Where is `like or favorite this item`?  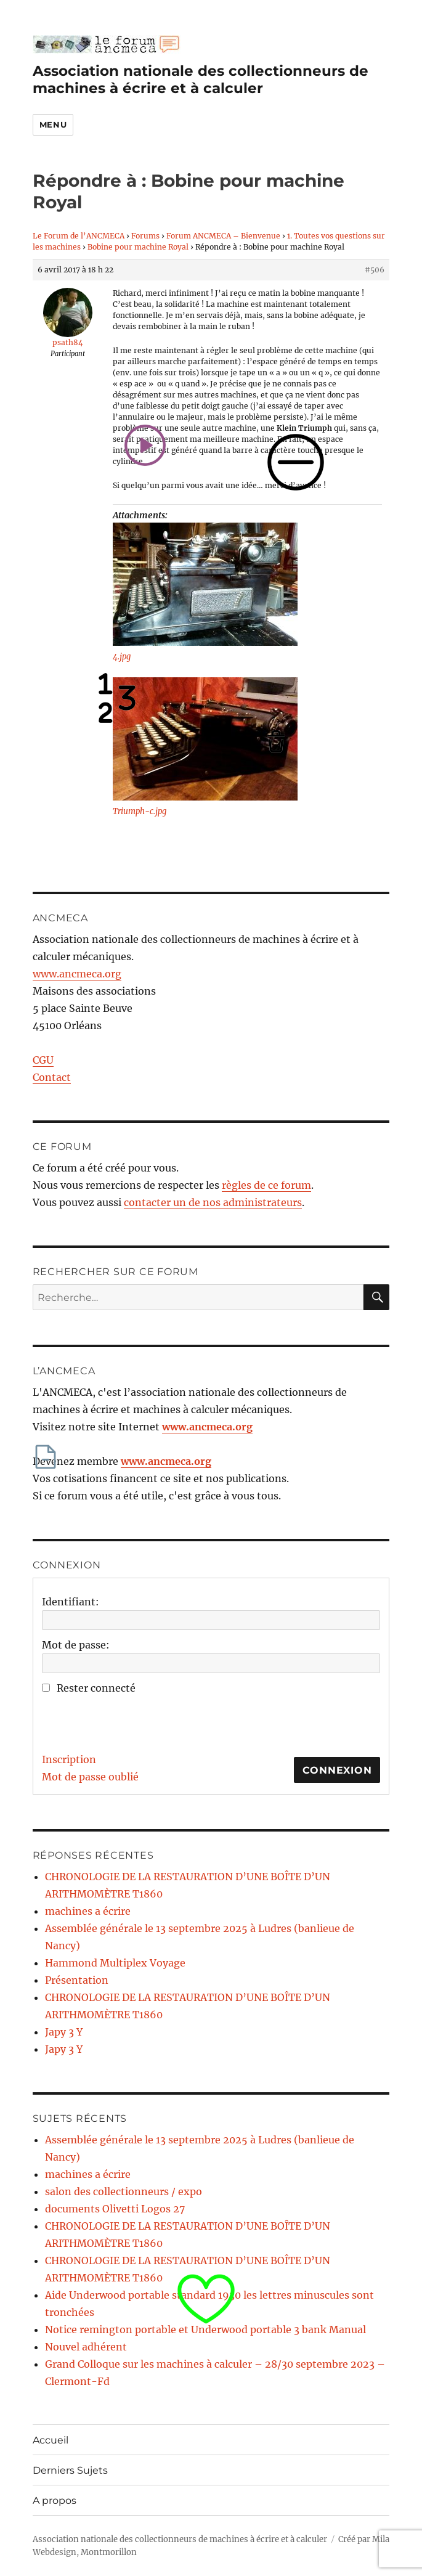 like or favorite this item is located at coordinates (206, 2299).